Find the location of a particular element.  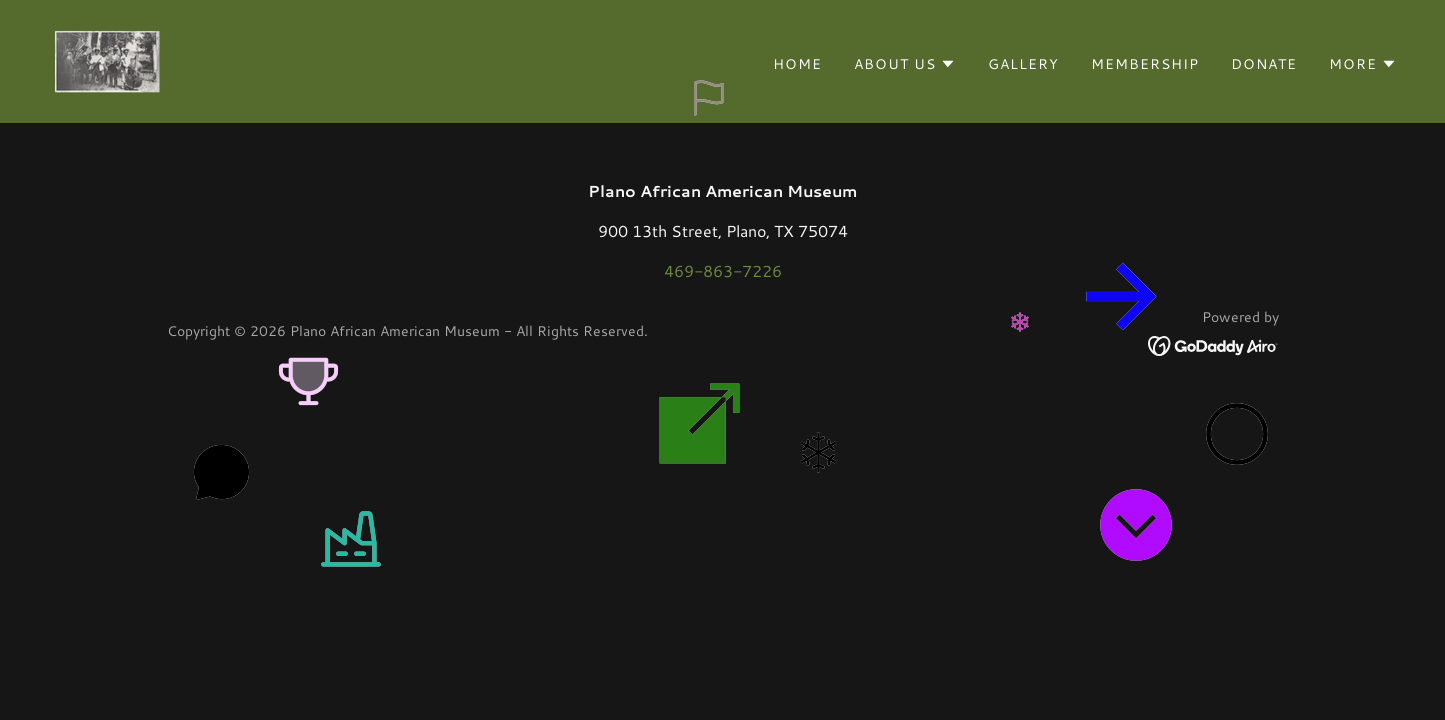

indicates cold or winter weather conditions is located at coordinates (1020, 322).